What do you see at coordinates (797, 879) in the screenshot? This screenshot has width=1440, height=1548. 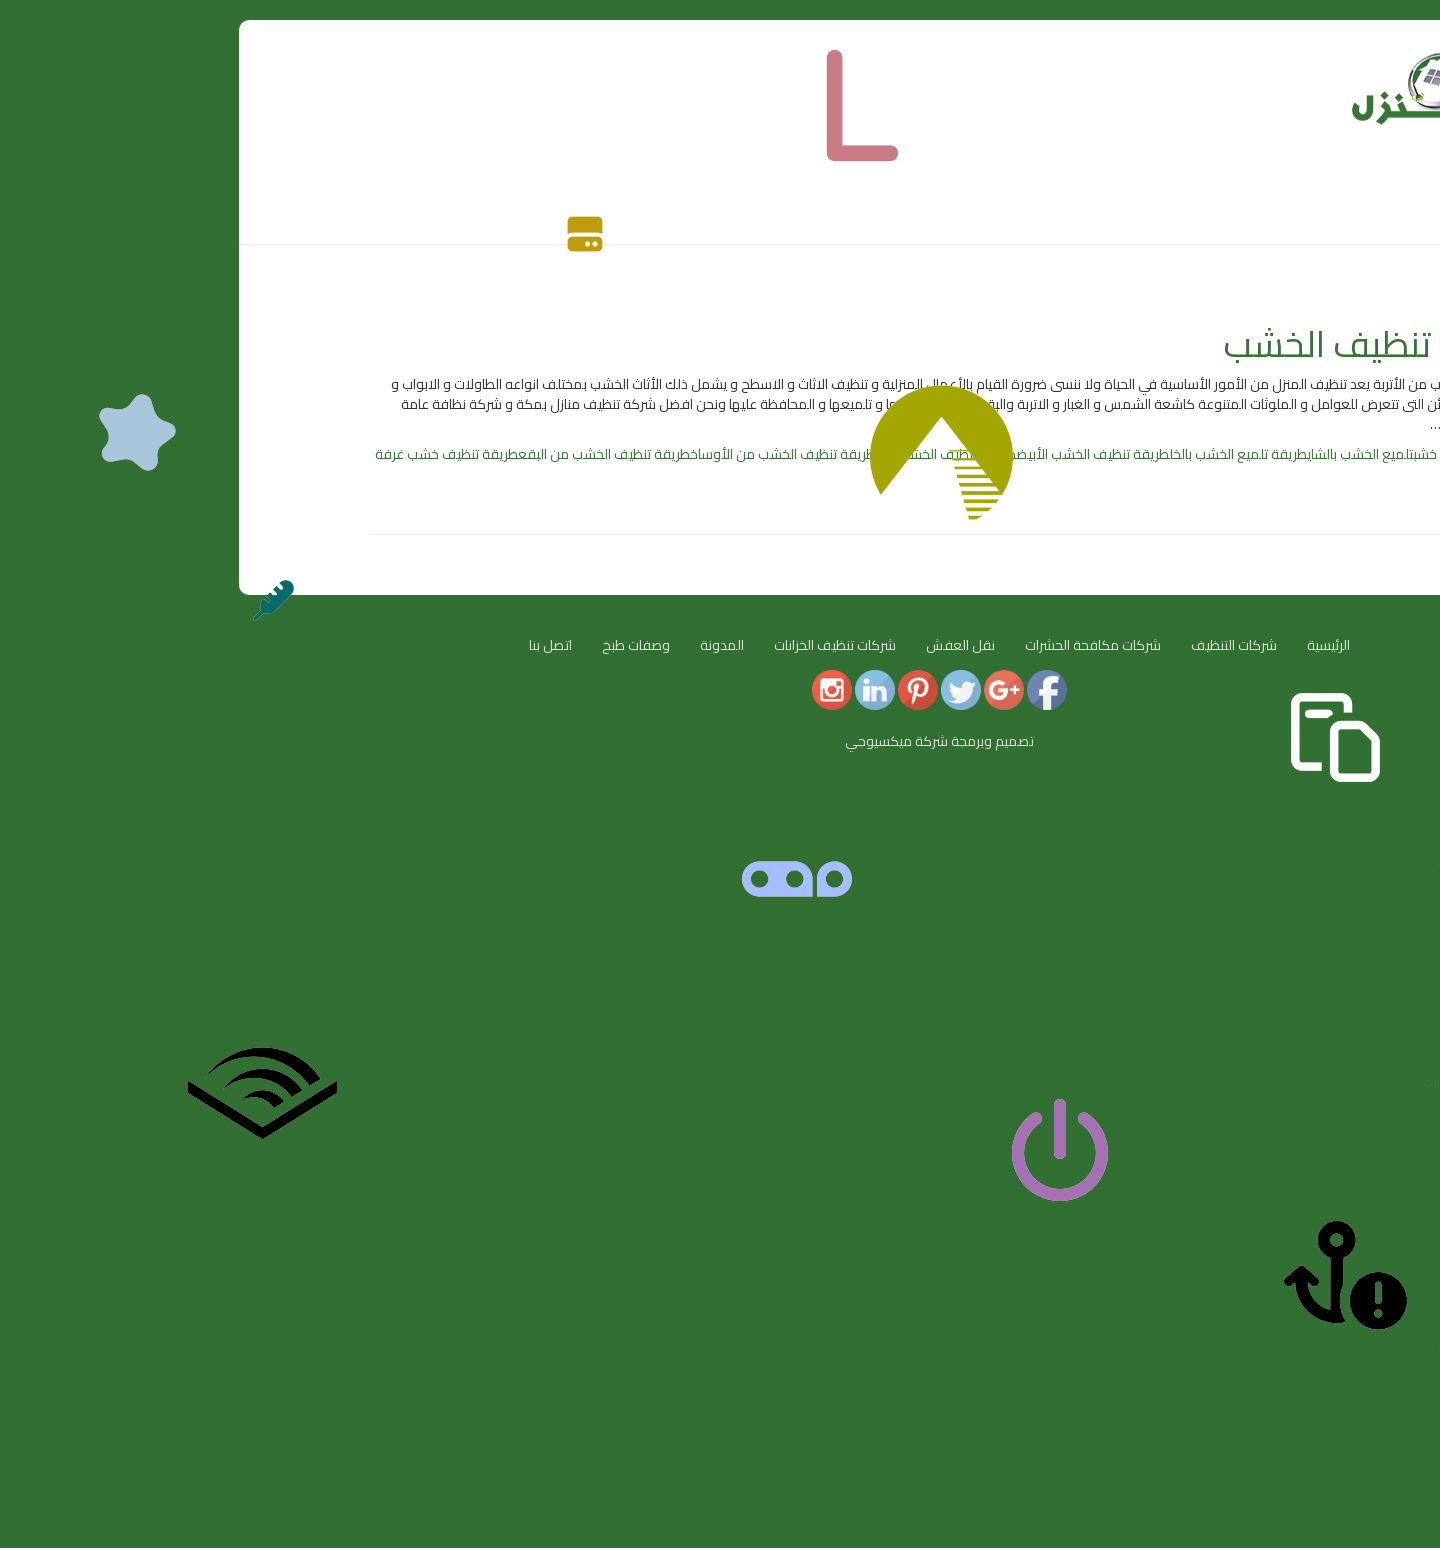 I see `visit the Thangs 3D model platform` at bounding box center [797, 879].